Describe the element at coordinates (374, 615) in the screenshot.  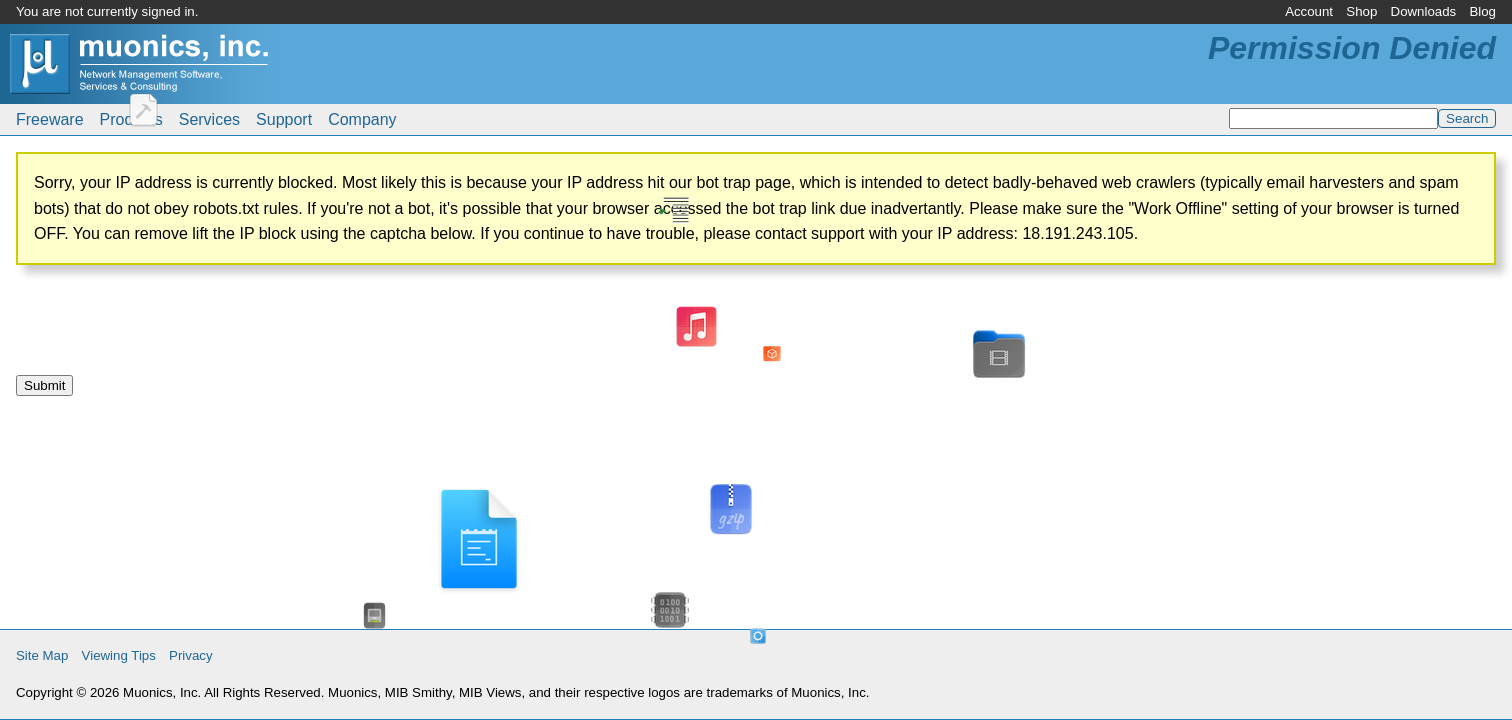
I see `a ROM file or cartridge-based game image` at that location.